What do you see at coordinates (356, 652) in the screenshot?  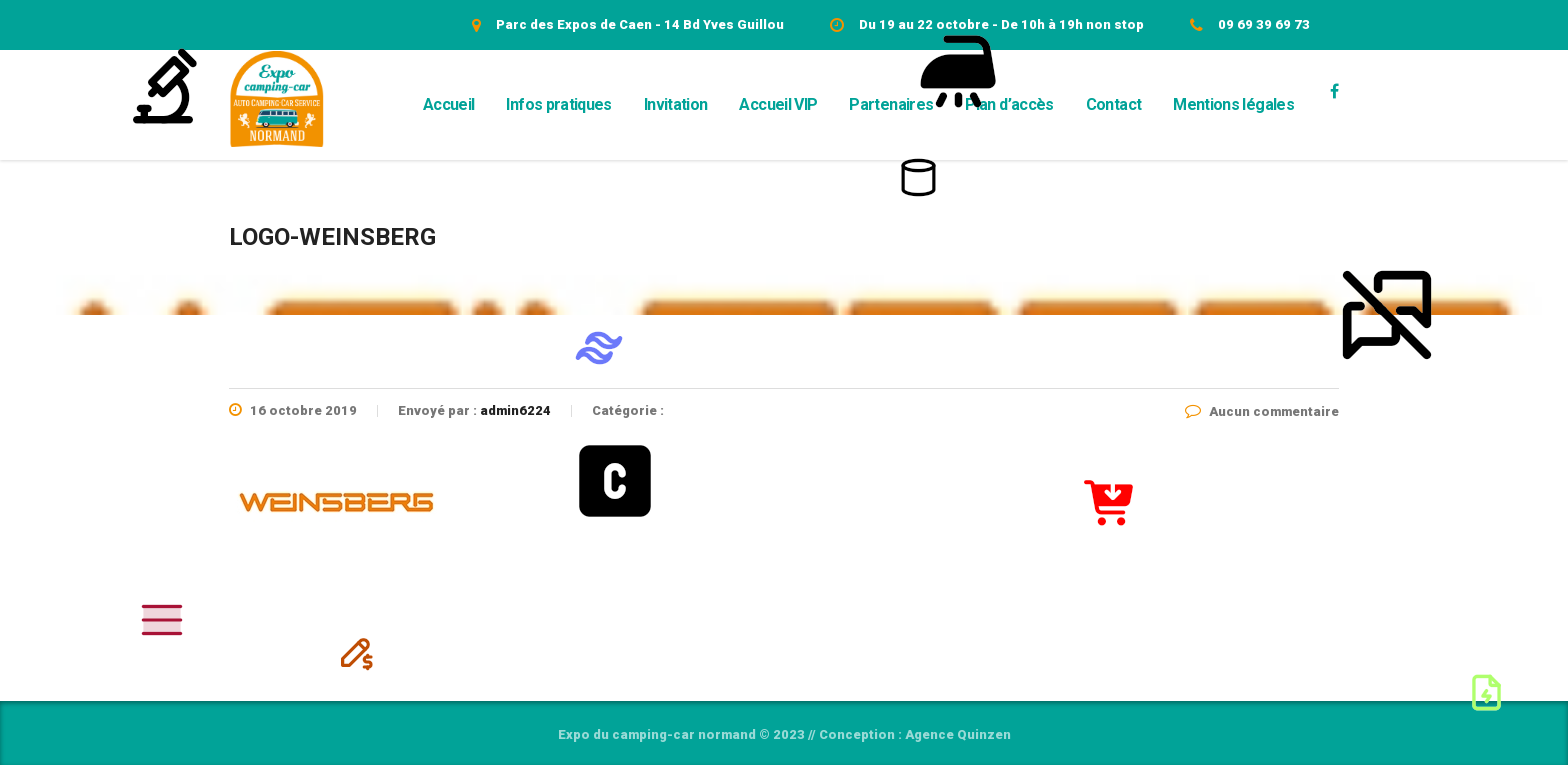 I see `edit pricing or cost information` at bounding box center [356, 652].